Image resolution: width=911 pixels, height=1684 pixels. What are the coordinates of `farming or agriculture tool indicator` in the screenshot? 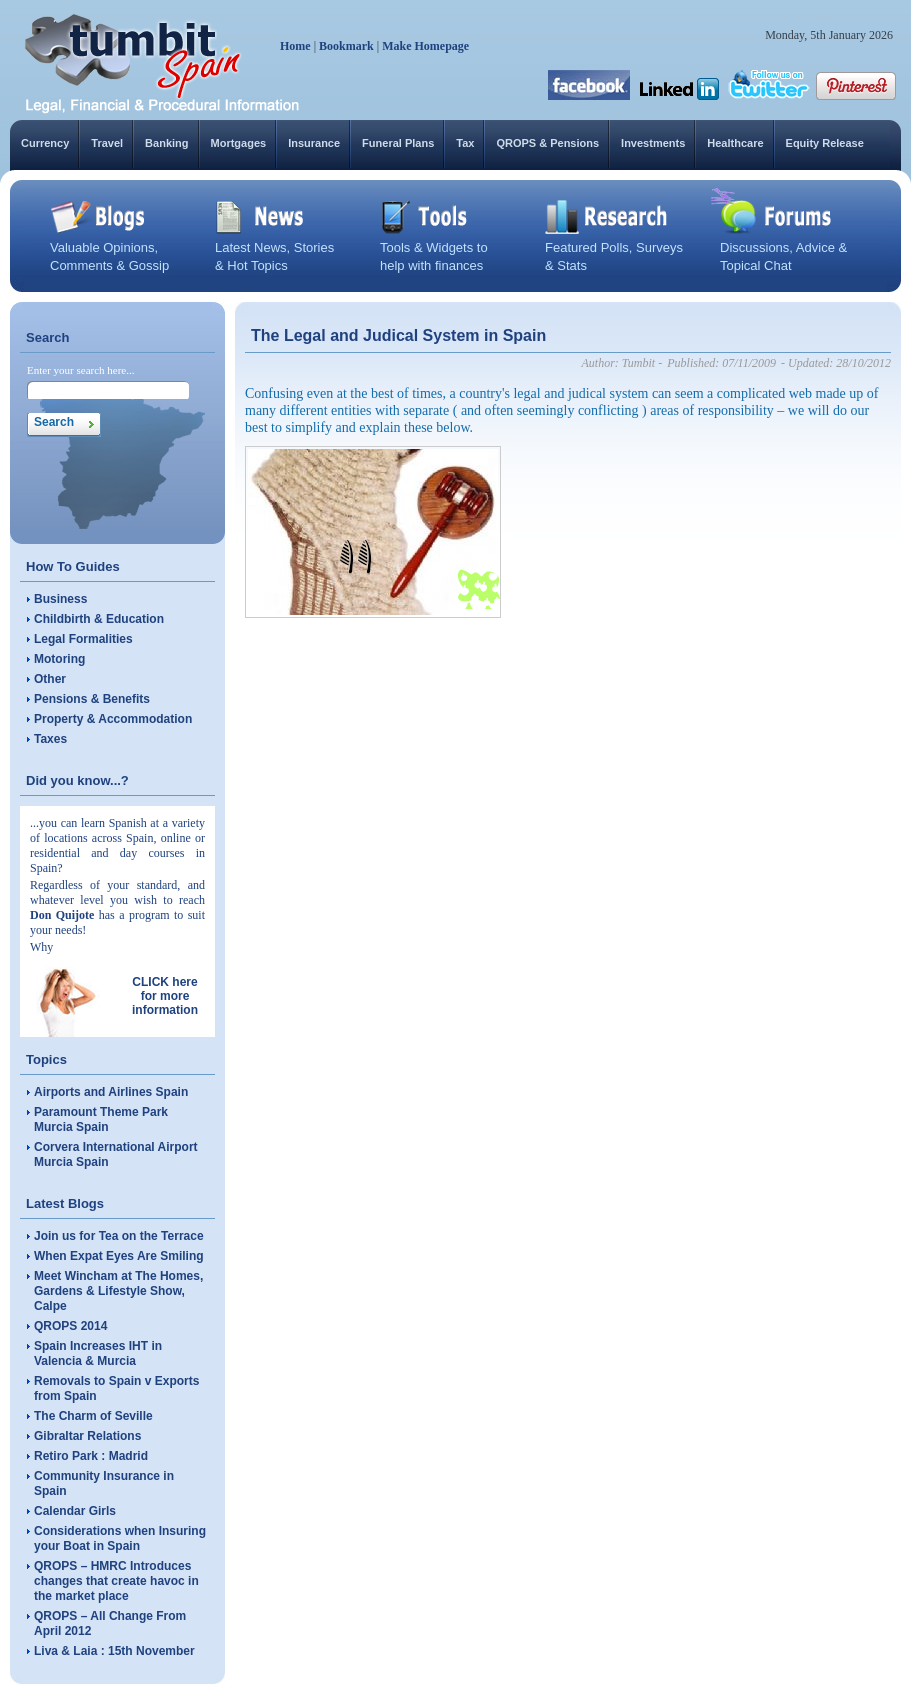 It's located at (723, 193).